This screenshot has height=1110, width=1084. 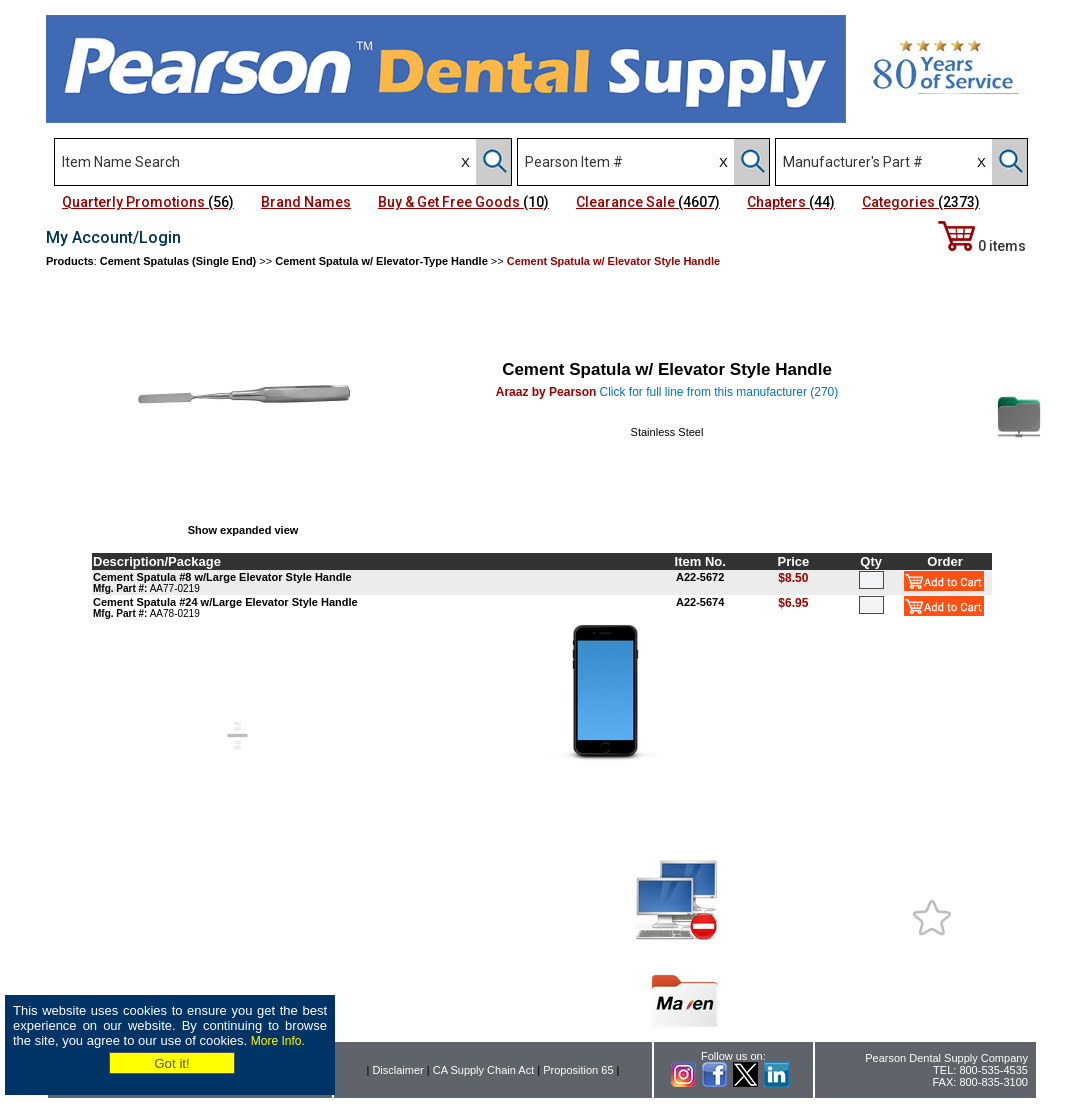 I want to click on item is not marked as a favorite, so click(x=932, y=919).